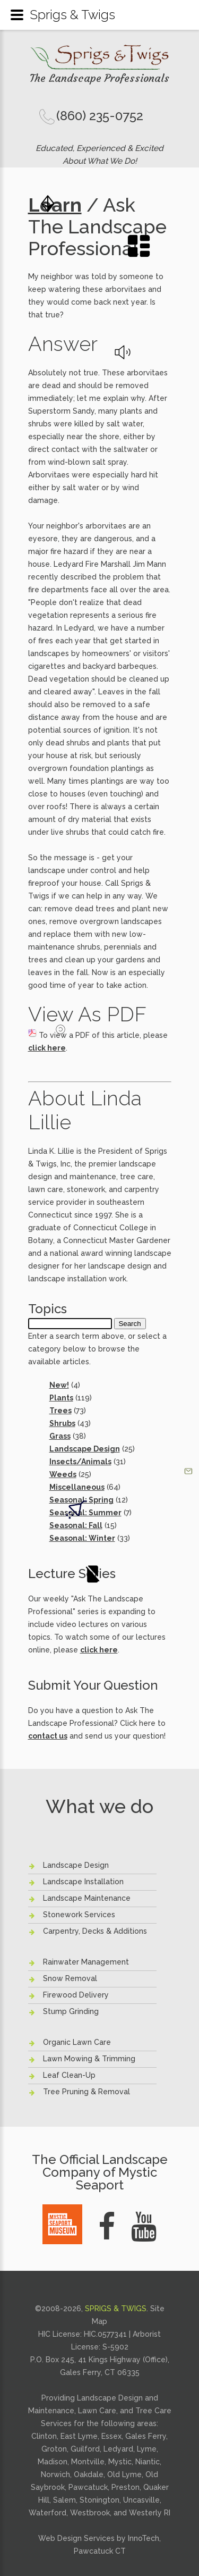 The height and width of the screenshot is (2576, 199). What do you see at coordinates (139, 246) in the screenshot?
I see `switch to split board layout view` at bounding box center [139, 246].